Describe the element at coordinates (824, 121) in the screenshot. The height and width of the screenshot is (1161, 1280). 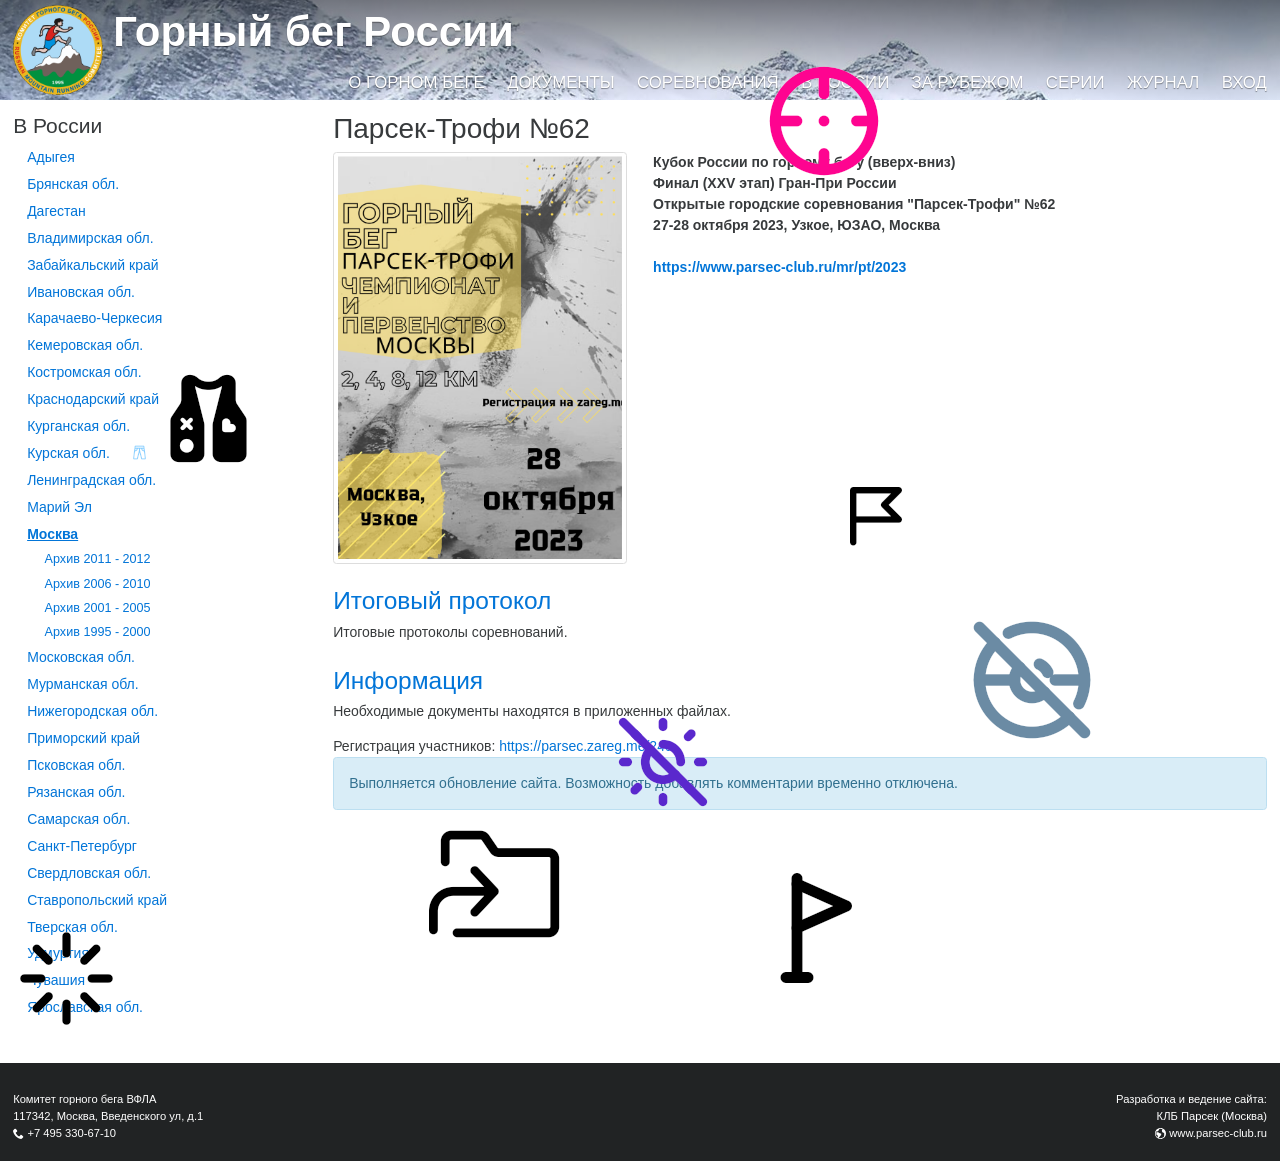
I see `focus or center the camera viewfinder` at that location.